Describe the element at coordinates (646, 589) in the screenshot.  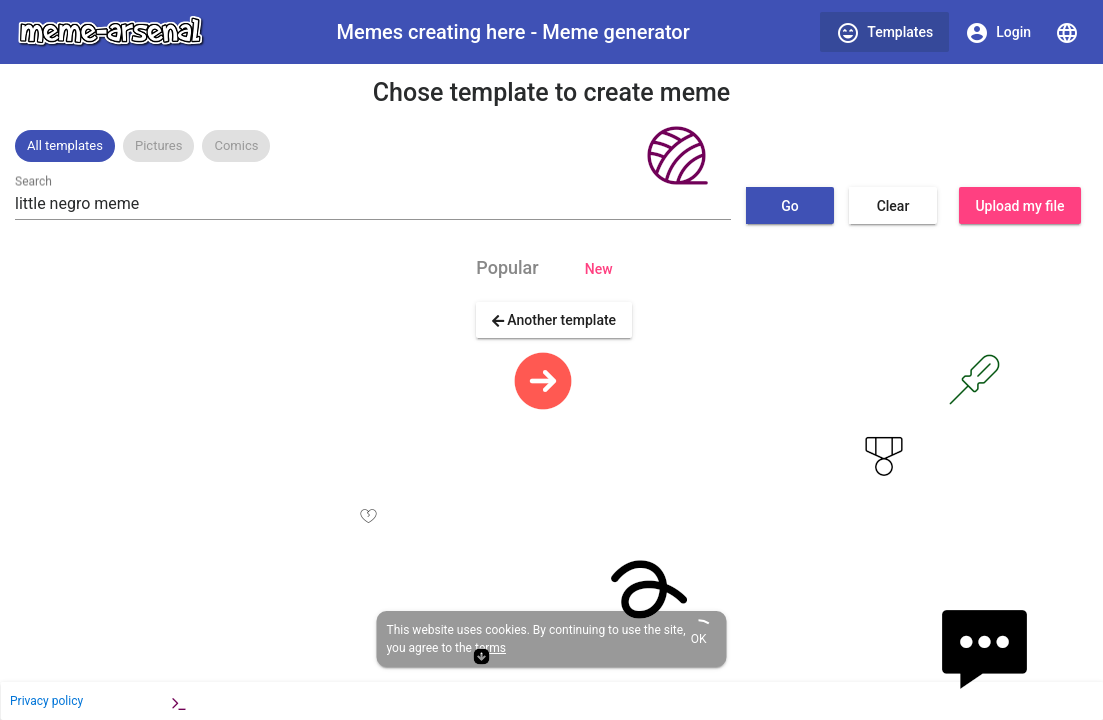
I see `freehand drawing or sketch tool` at that location.